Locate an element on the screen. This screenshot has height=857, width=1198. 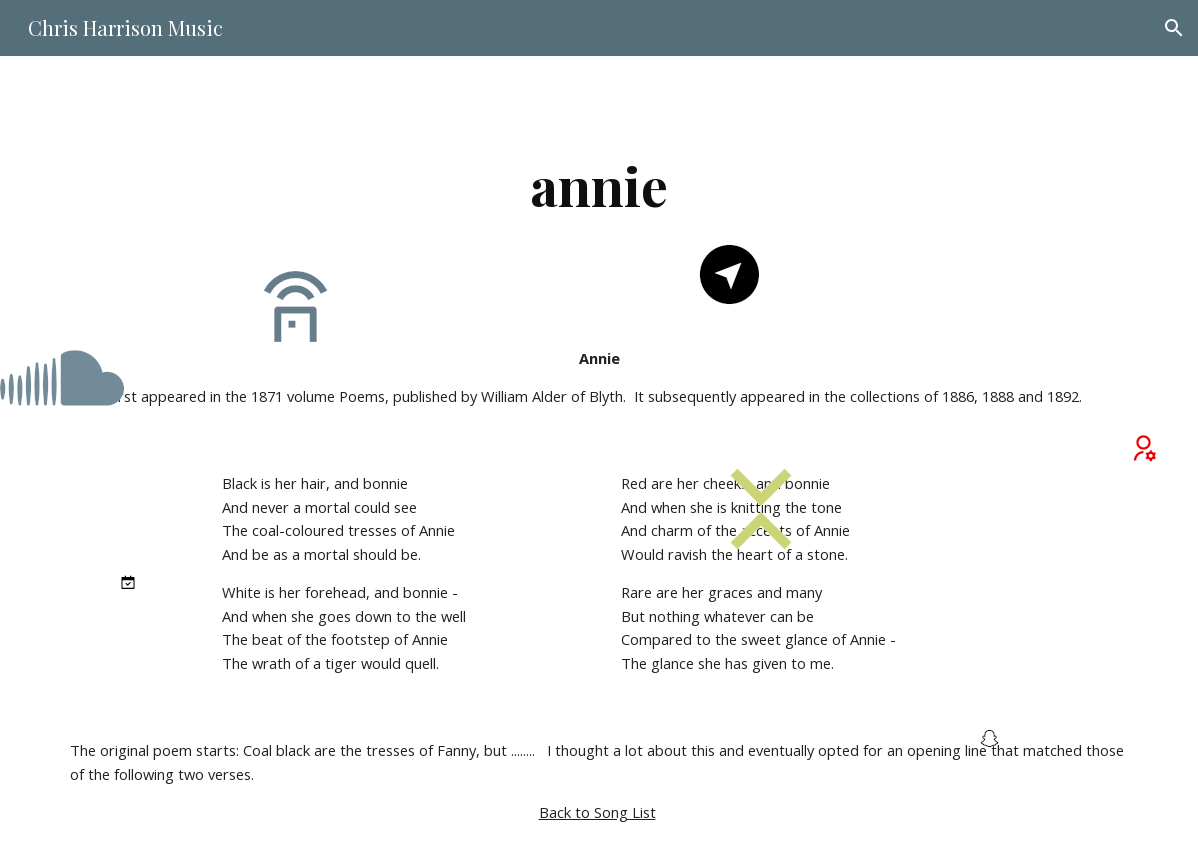
collapse or contract content vertically is located at coordinates (761, 509).